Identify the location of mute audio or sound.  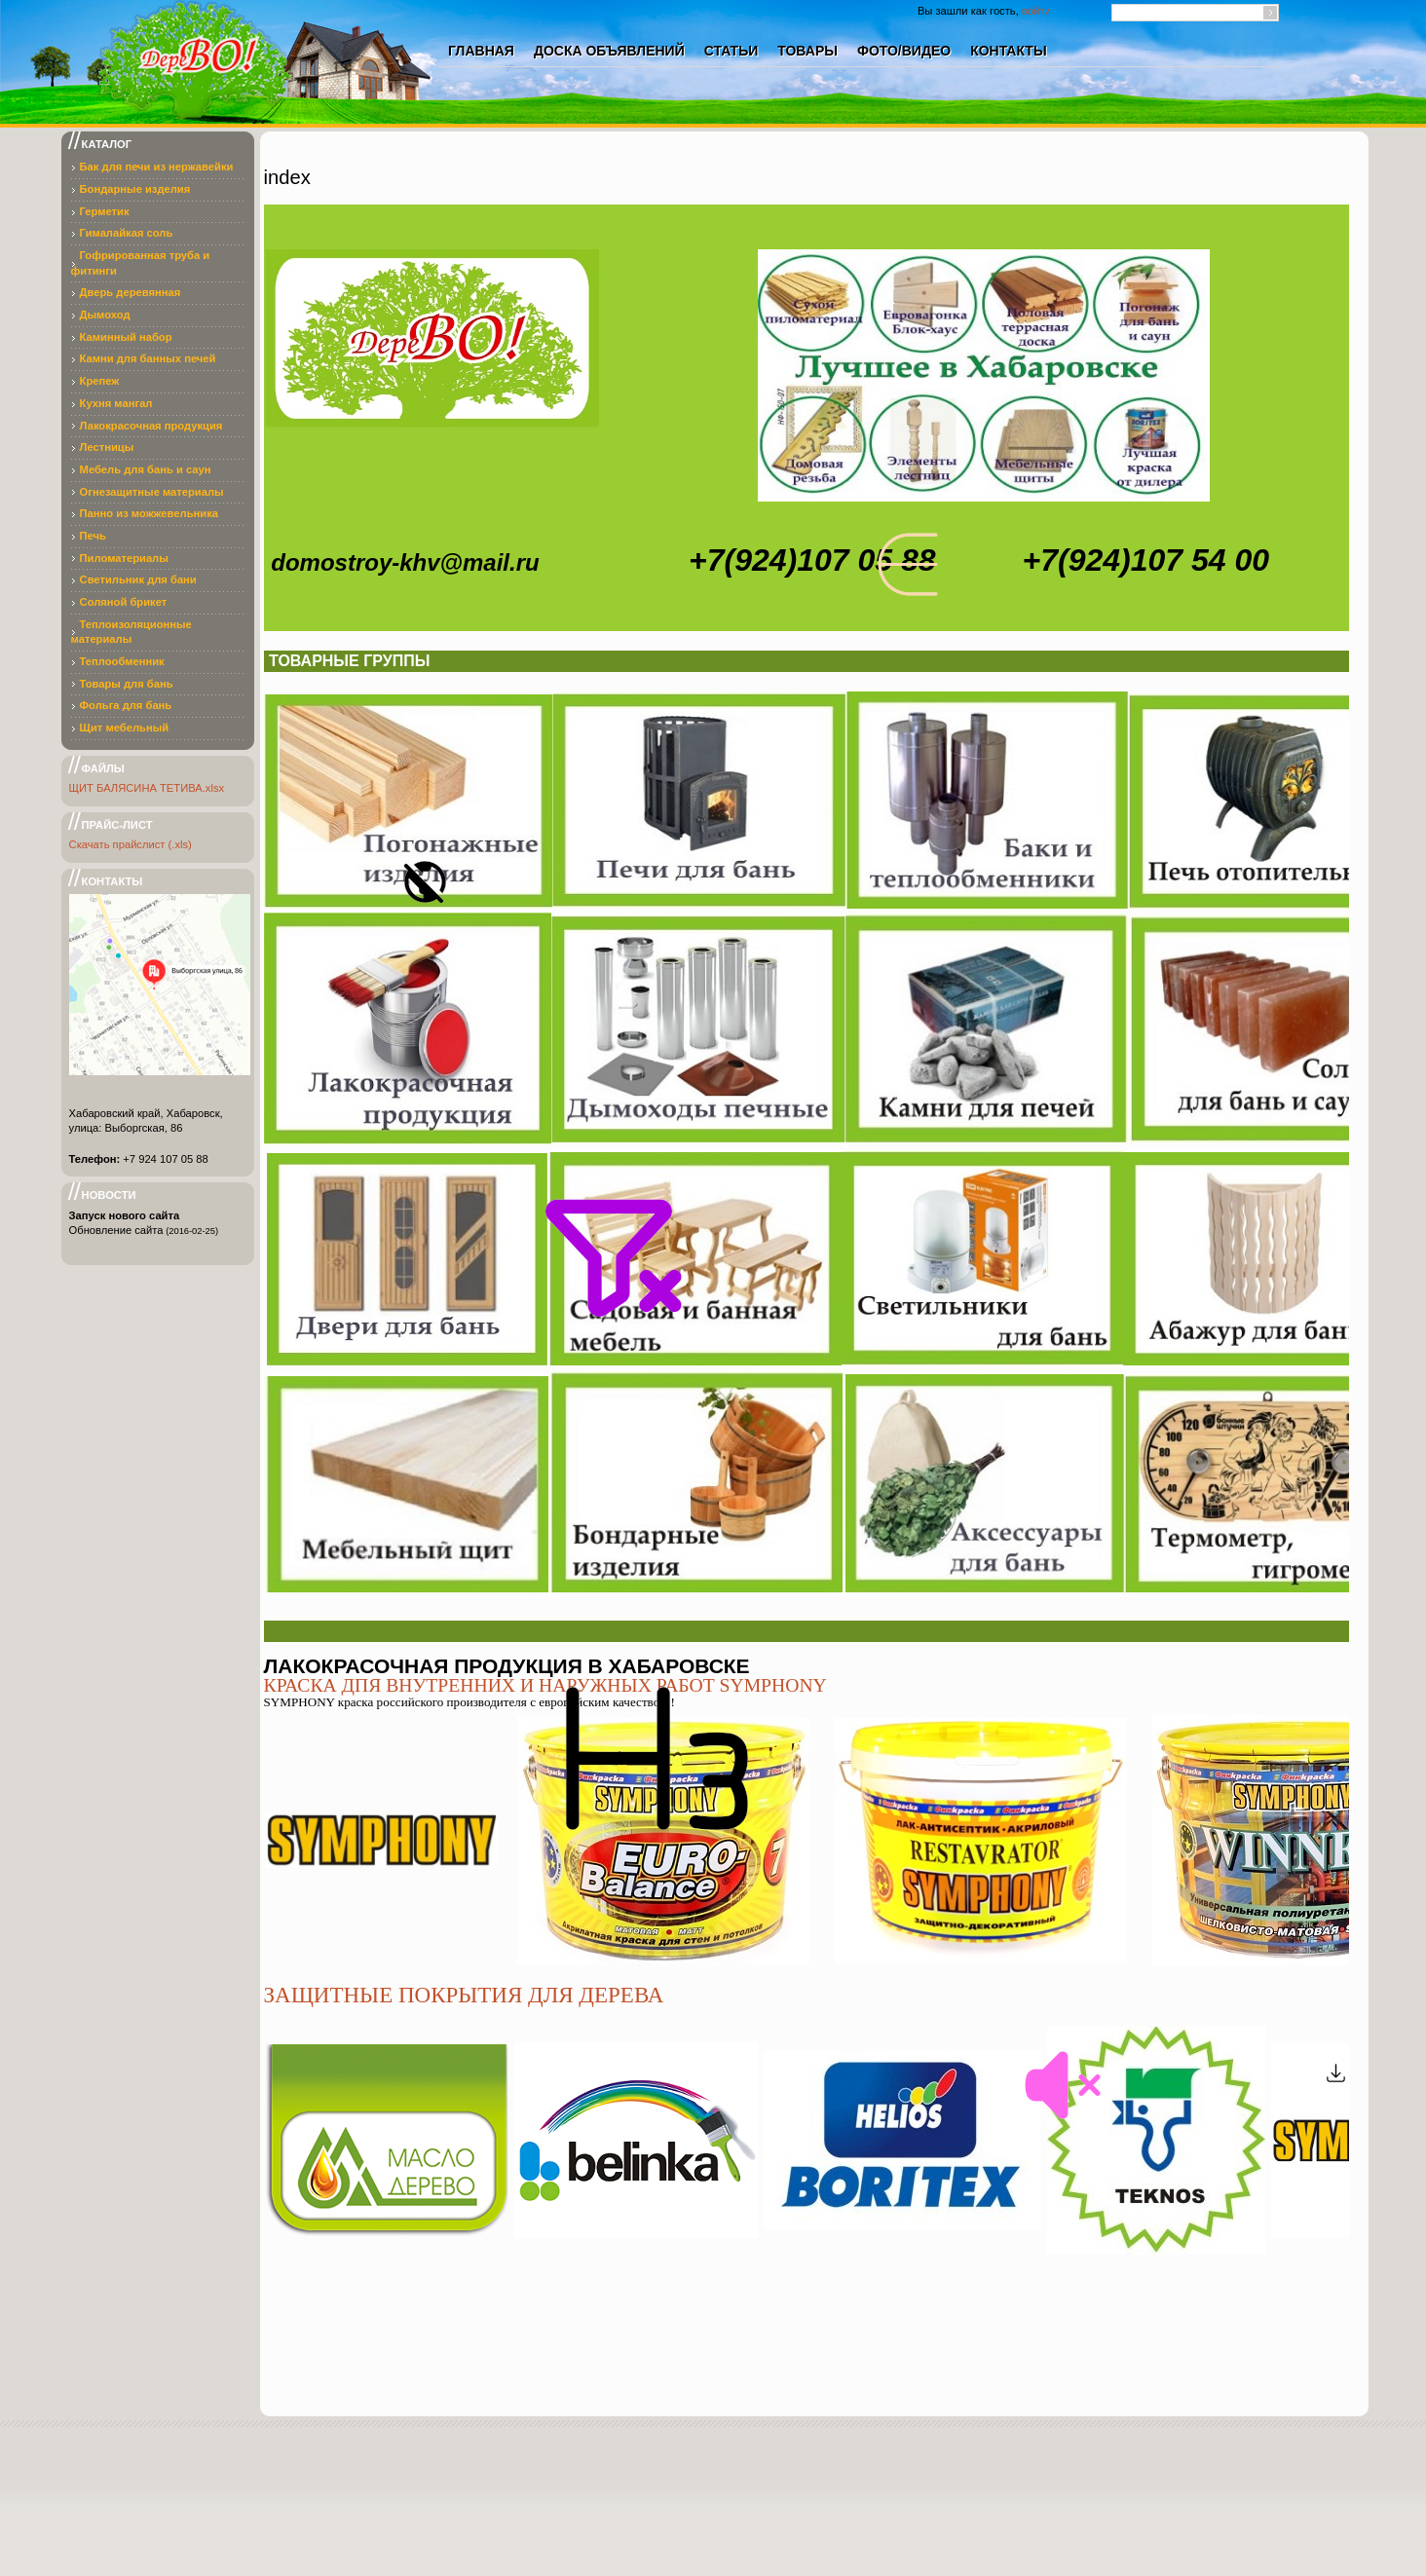
(1063, 2085).